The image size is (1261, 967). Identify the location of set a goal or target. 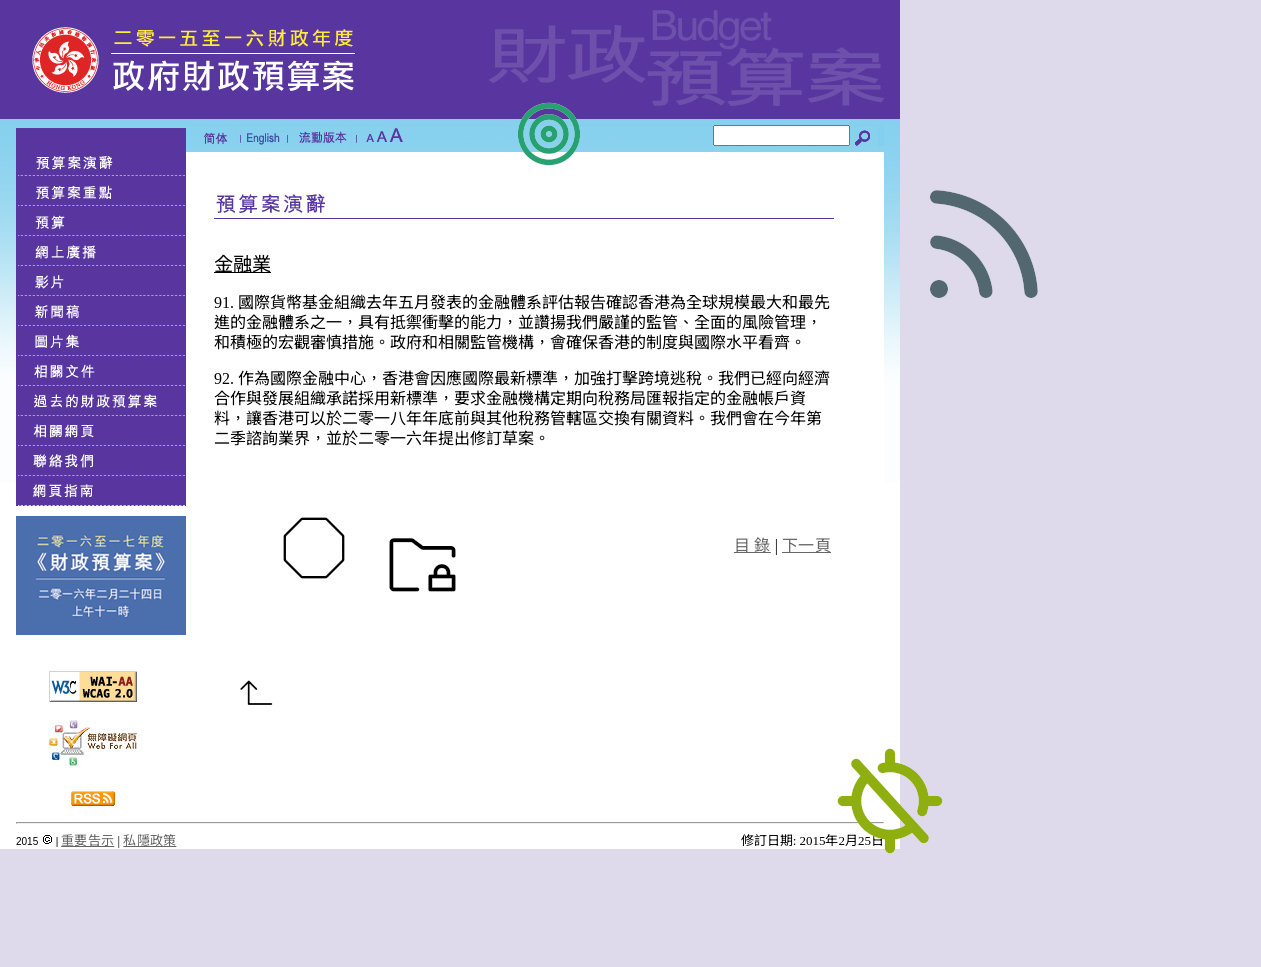
(549, 134).